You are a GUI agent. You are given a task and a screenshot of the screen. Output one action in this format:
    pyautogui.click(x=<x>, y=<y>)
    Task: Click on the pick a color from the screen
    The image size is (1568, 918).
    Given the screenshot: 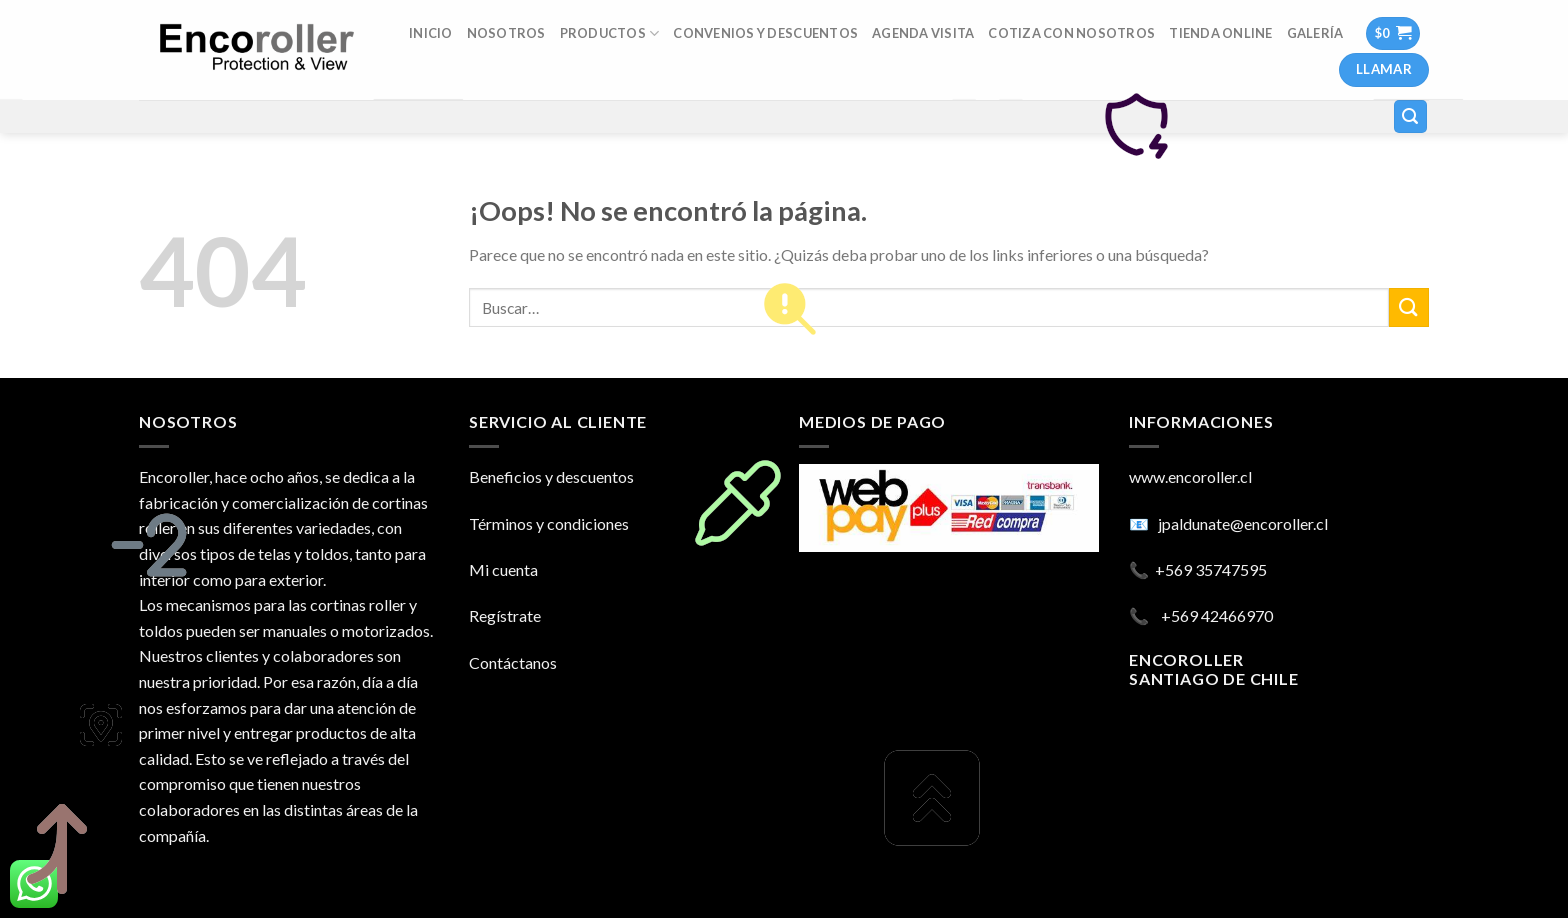 What is the action you would take?
    pyautogui.click(x=738, y=503)
    